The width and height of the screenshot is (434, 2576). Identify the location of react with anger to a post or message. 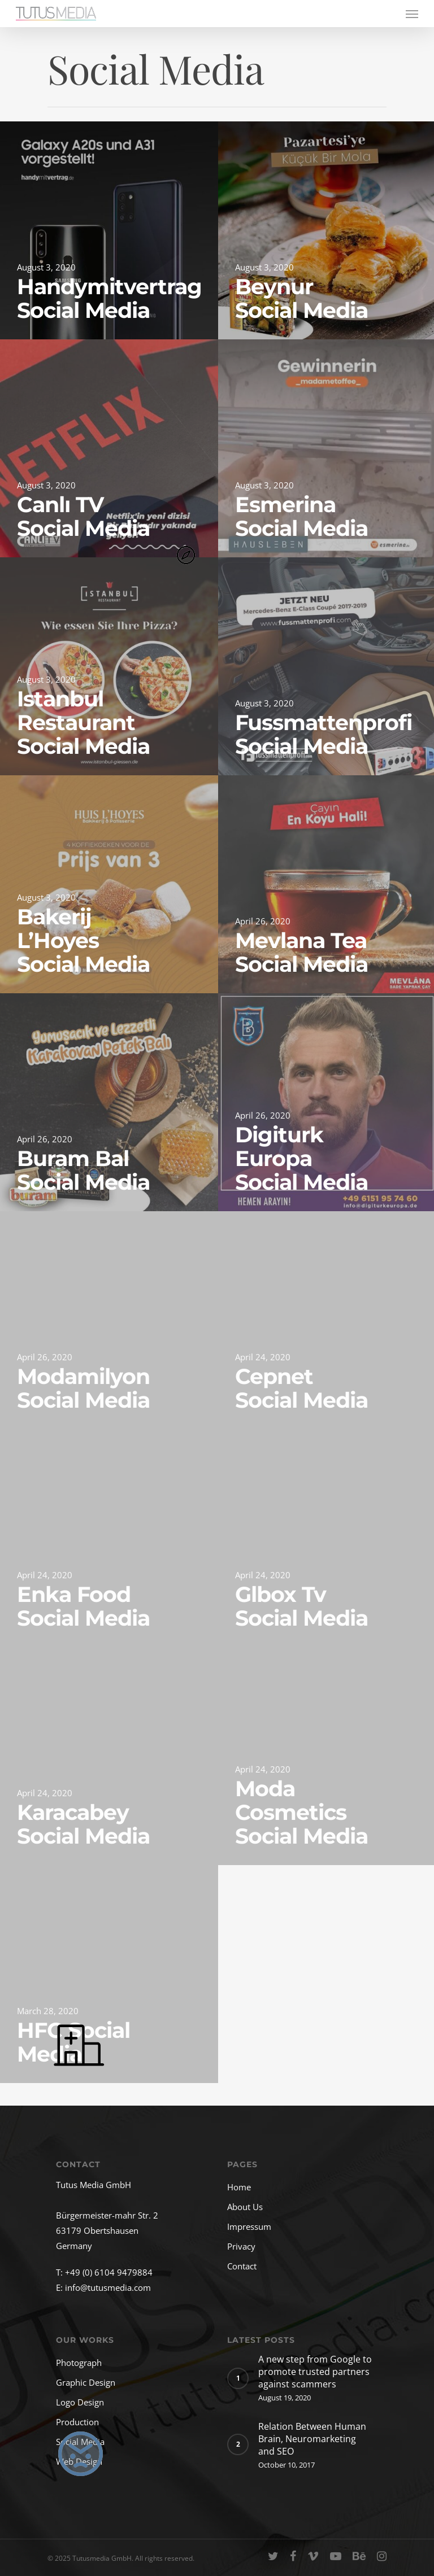
(80, 2453).